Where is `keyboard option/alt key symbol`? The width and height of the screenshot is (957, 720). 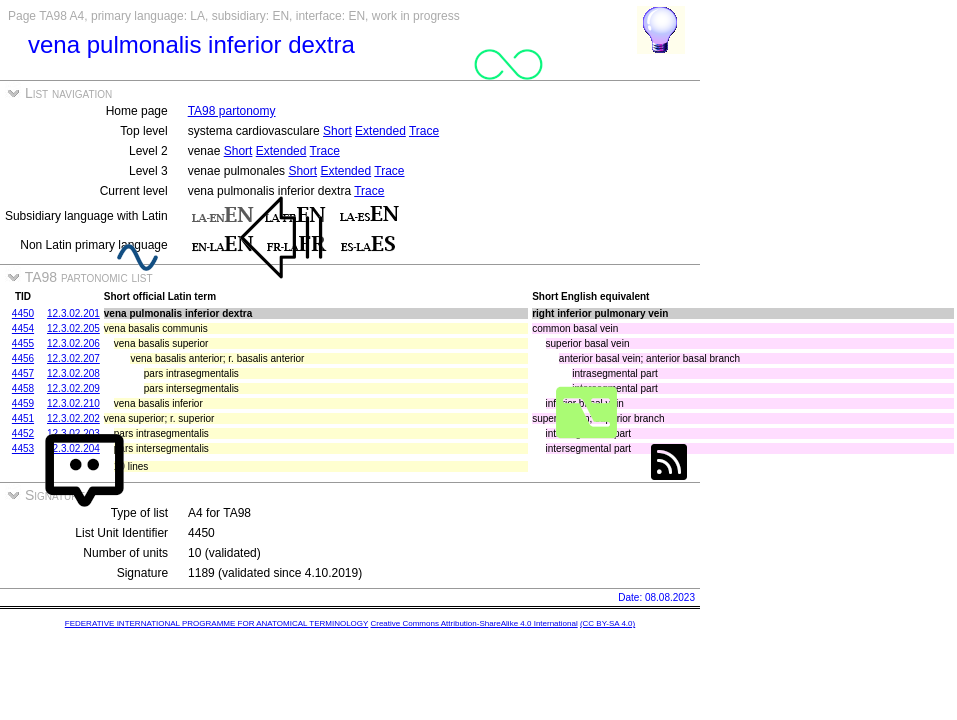 keyboard option/alt key symbol is located at coordinates (586, 412).